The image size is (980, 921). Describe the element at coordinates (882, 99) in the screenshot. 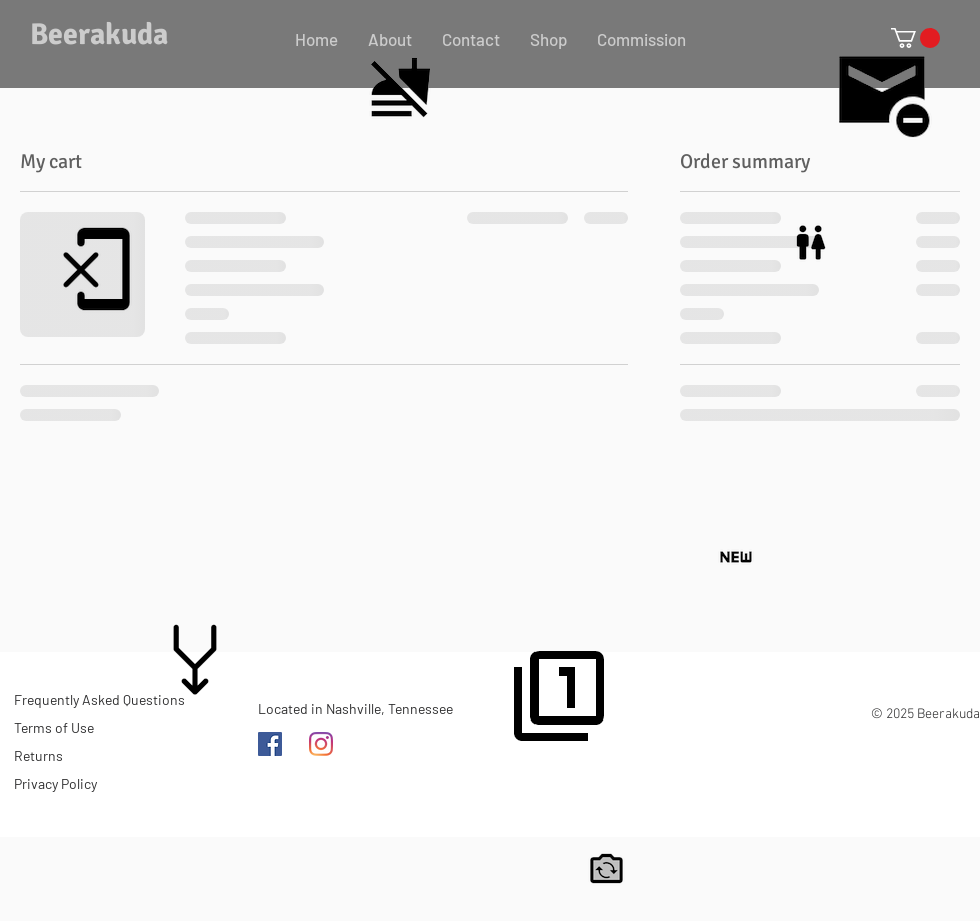

I see `unsubscribe from a mailing list` at that location.